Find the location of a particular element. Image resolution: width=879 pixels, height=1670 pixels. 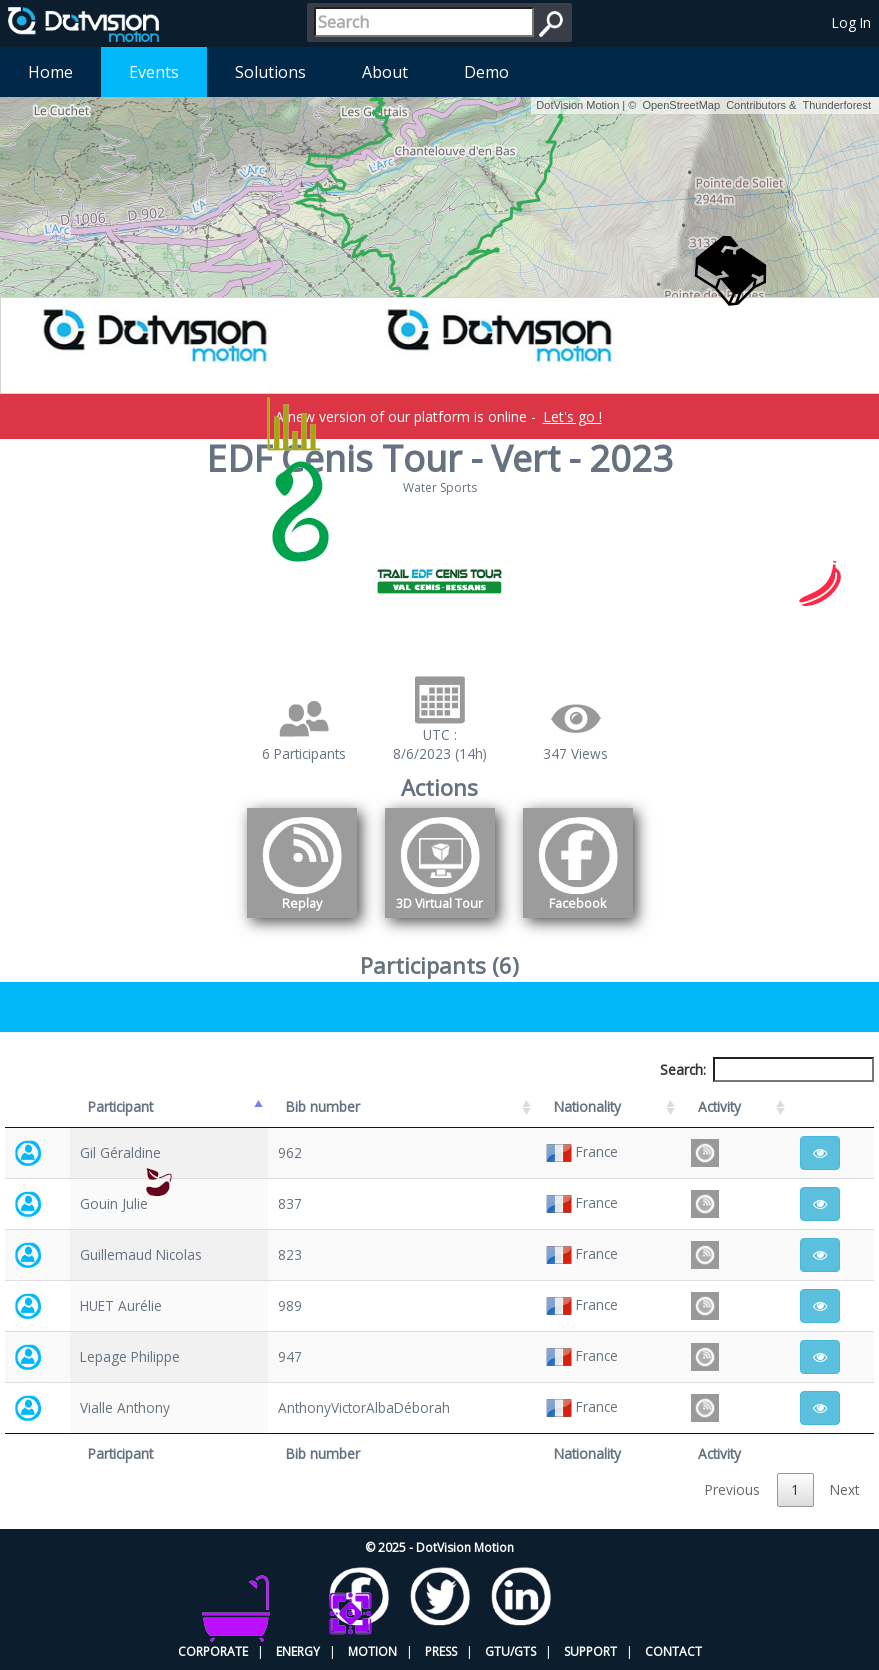

indicates bathroom or bathing facilities is located at coordinates (236, 1608).